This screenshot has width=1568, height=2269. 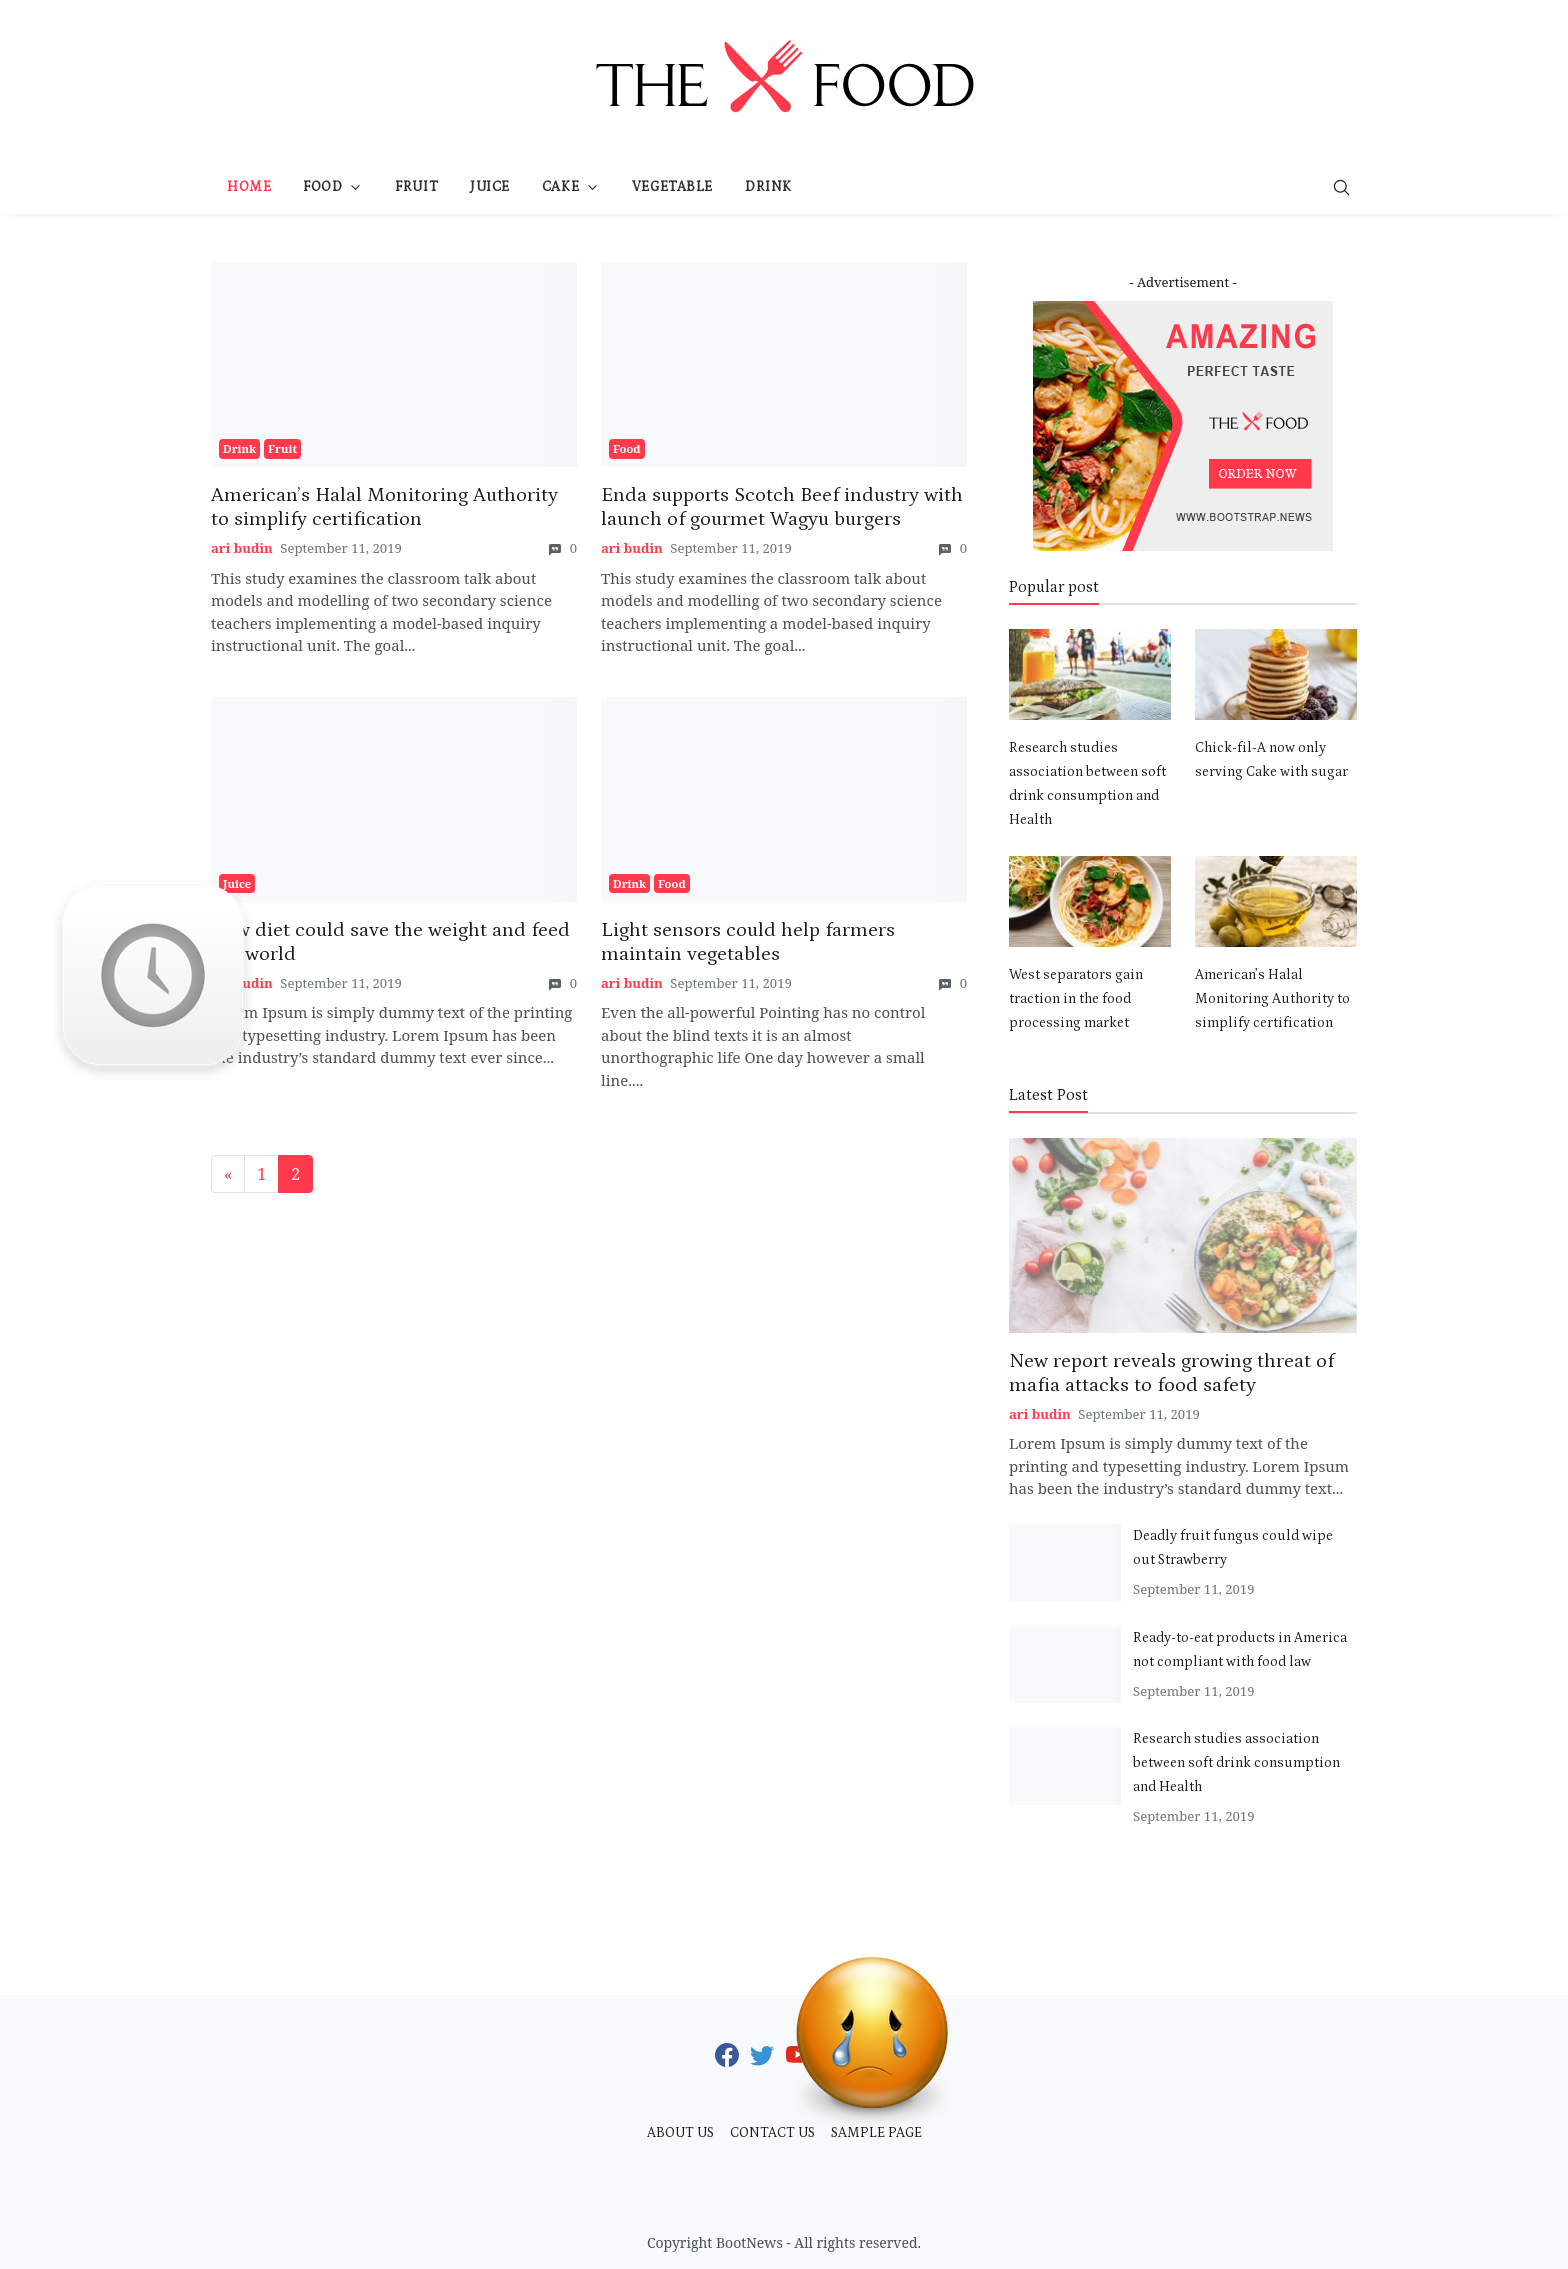 What do you see at coordinates (153, 976) in the screenshot?
I see `image is loading or processing` at bounding box center [153, 976].